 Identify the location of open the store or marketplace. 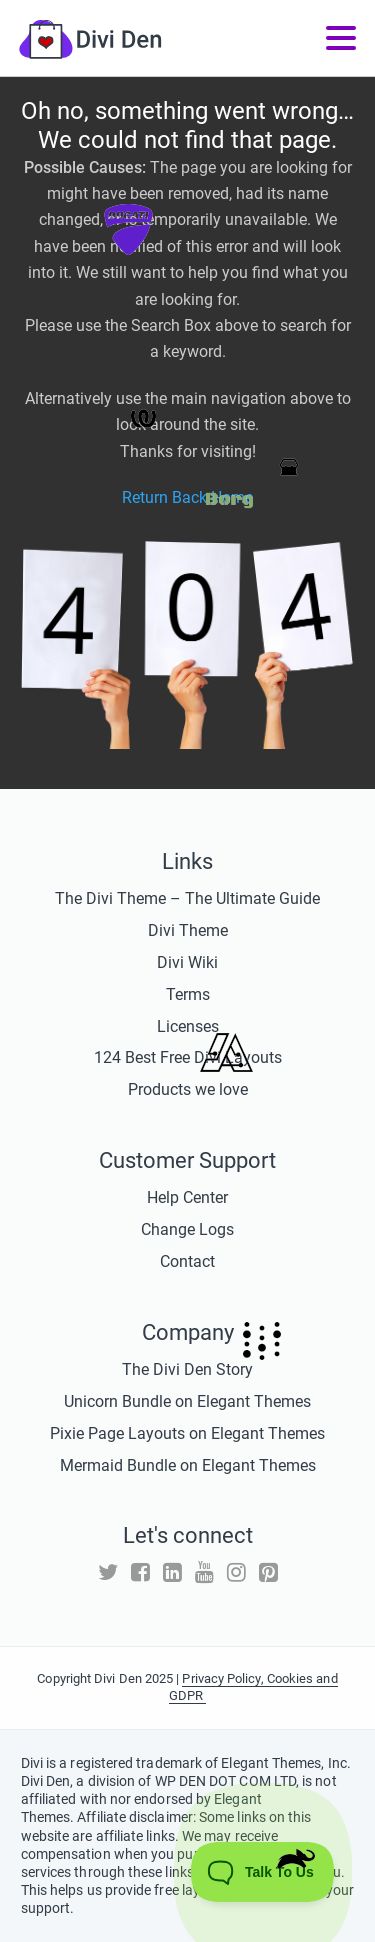
(289, 467).